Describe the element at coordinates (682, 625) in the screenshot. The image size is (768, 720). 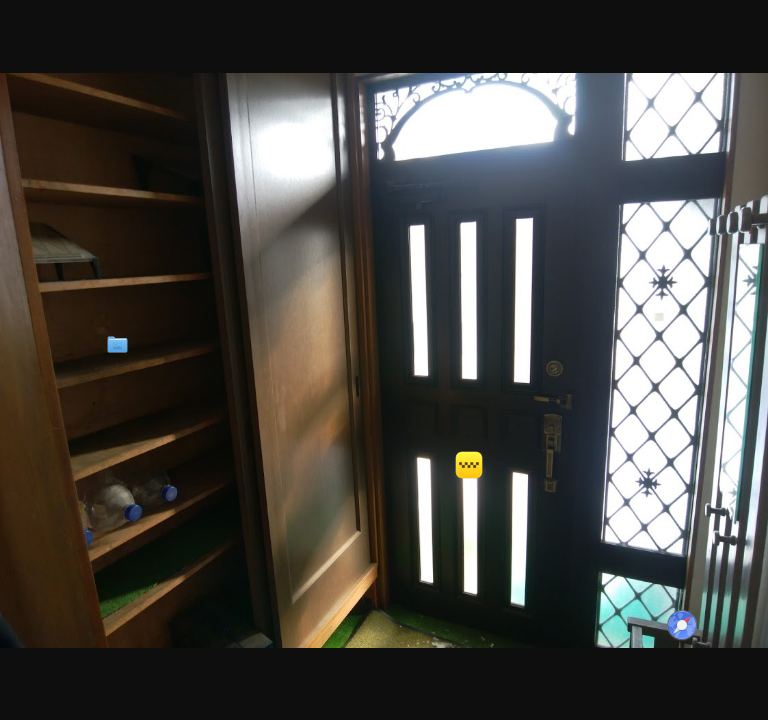
I see `open the web browser` at that location.